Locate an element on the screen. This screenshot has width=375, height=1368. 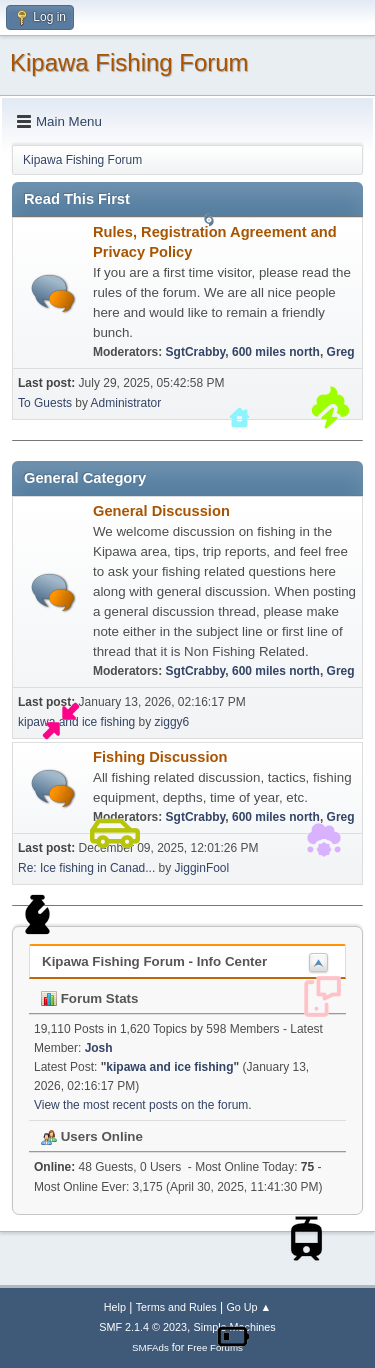
indicates hurricane or tropical storm warning is located at coordinates (209, 220).